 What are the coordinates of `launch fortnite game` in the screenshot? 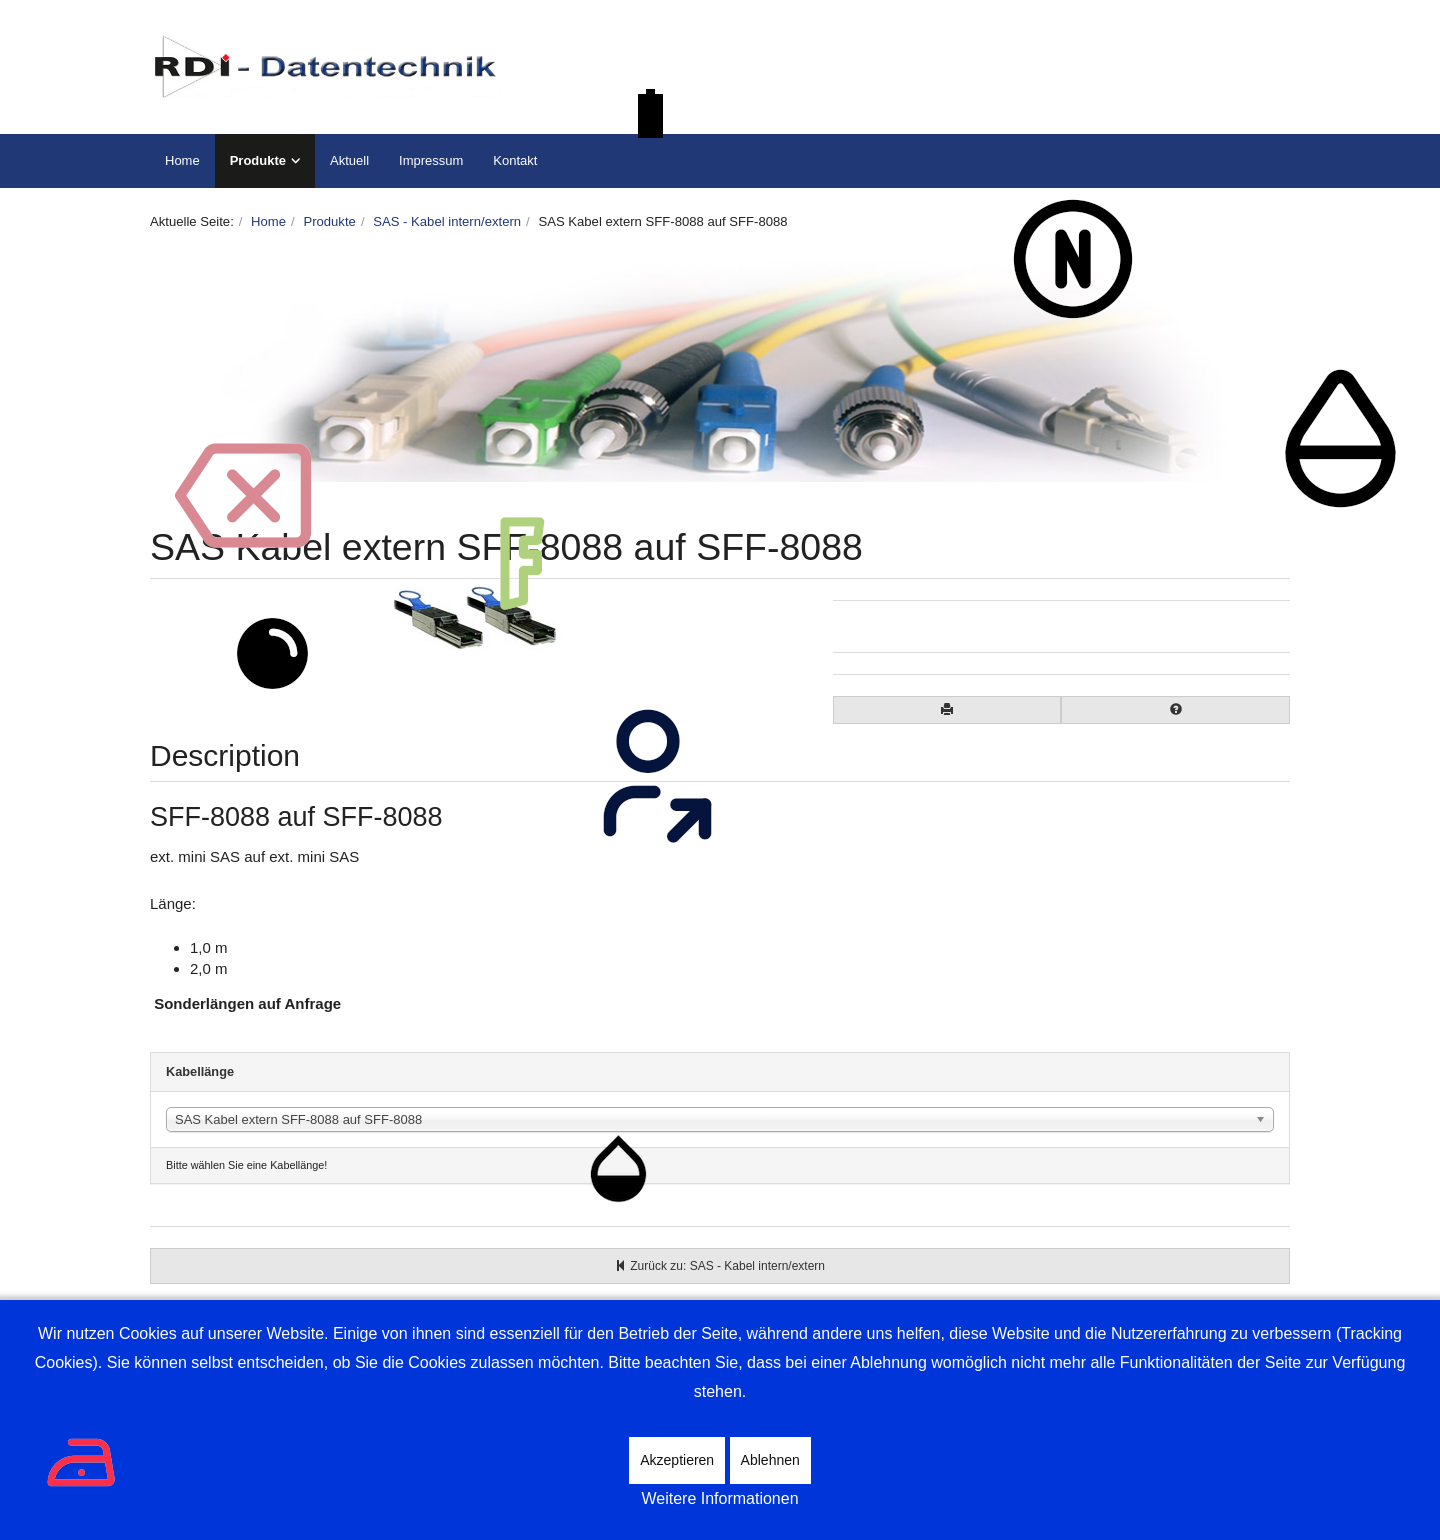 It's located at (523, 563).